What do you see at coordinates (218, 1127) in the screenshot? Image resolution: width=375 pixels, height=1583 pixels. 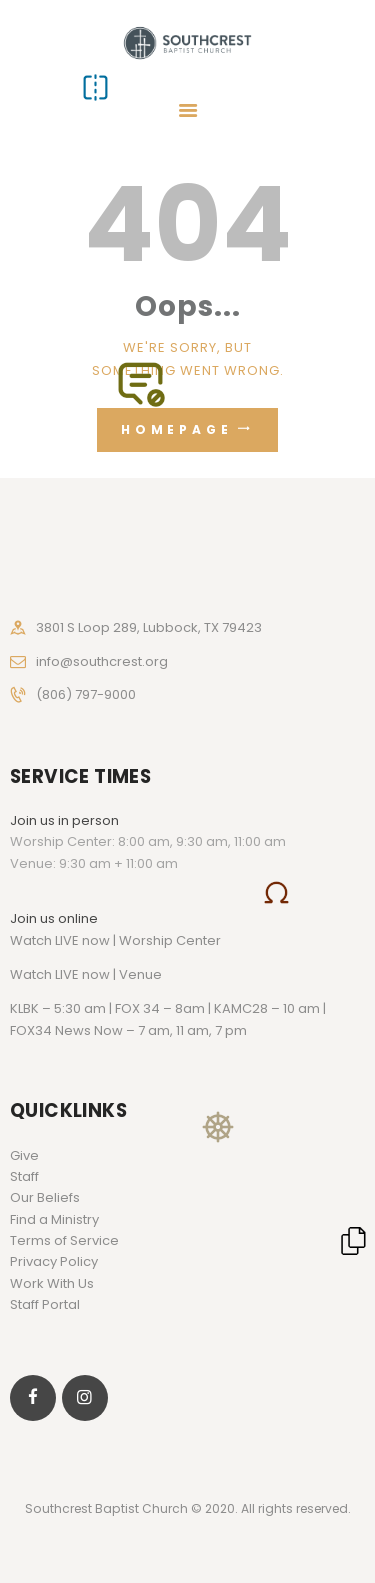 I see `navigate to steering or navigation controls` at bounding box center [218, 1127].